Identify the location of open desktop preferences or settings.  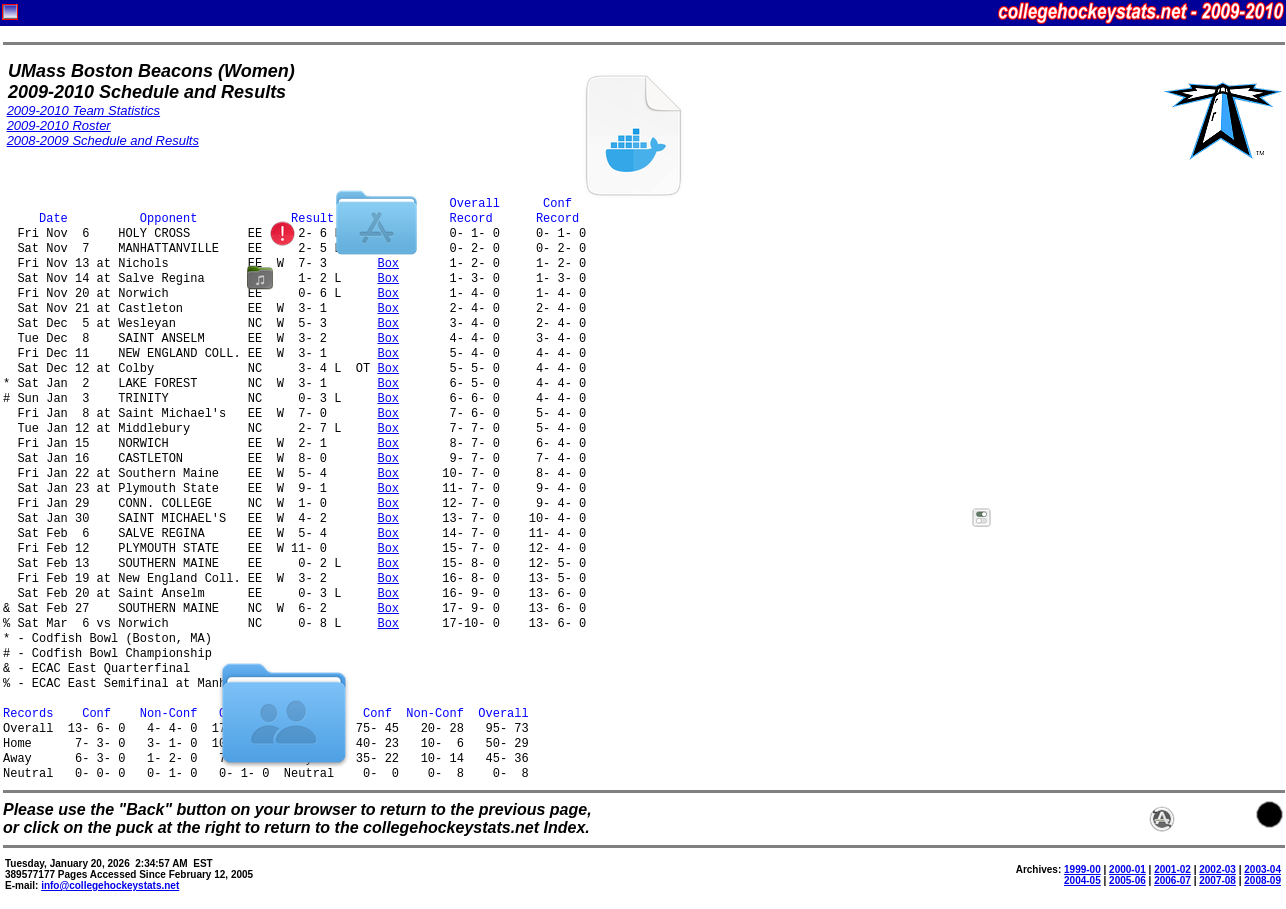
(981, 517).